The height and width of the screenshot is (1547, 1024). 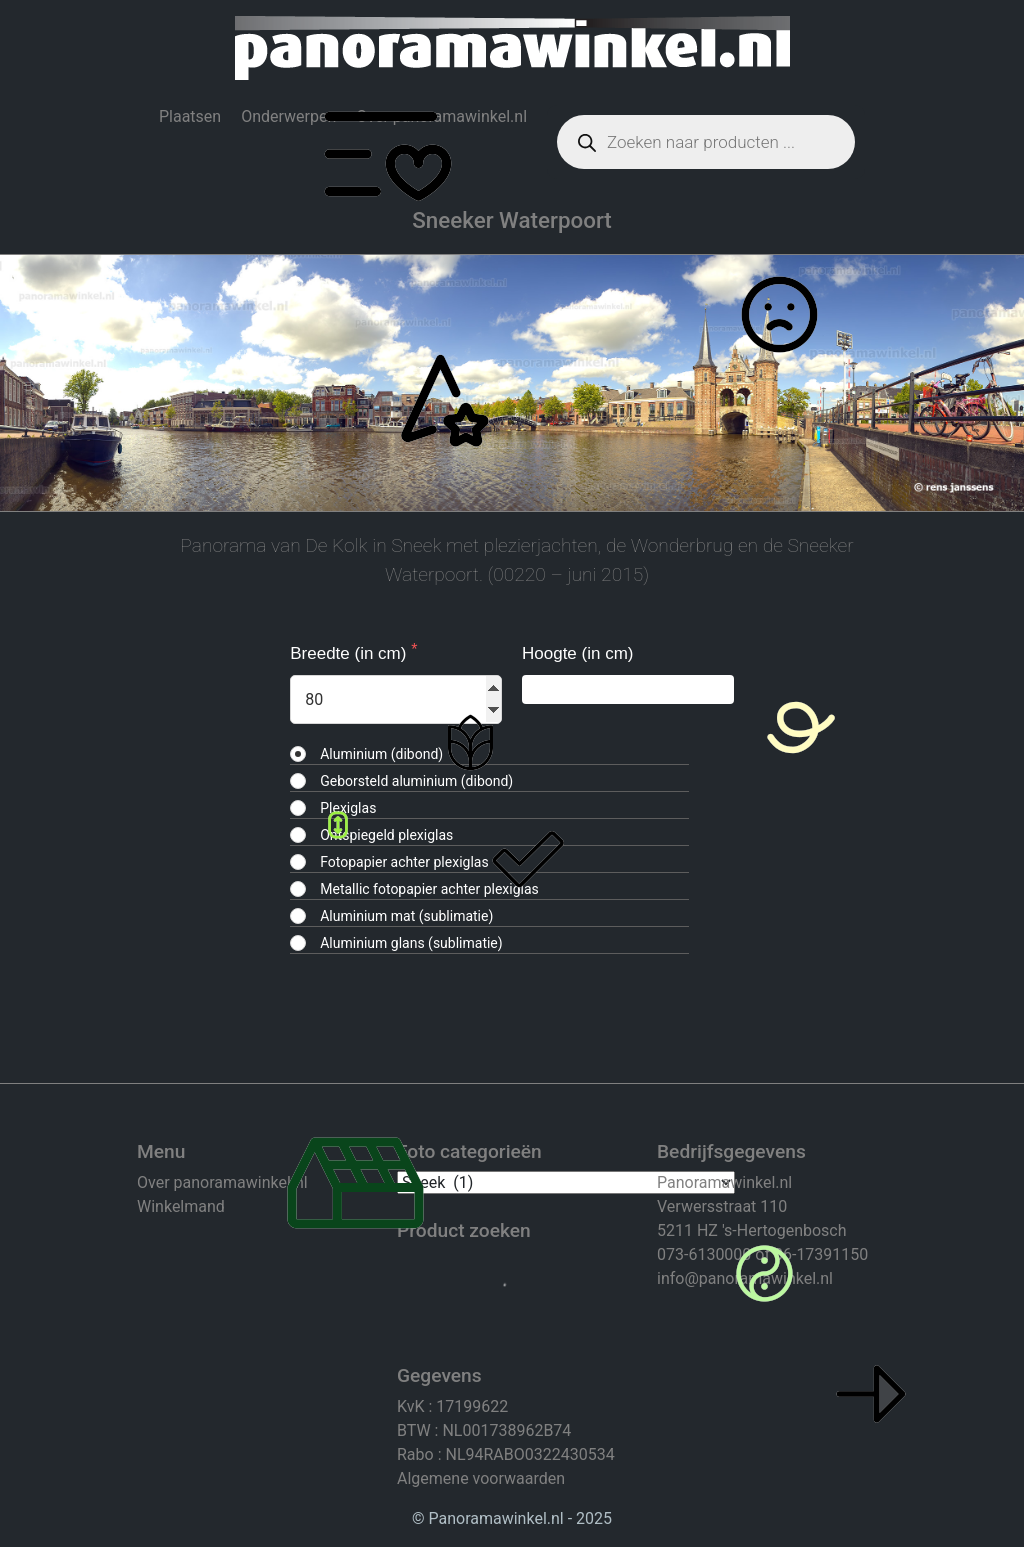 I want to click on confirm or submit an action, so click(x=527, y=858).